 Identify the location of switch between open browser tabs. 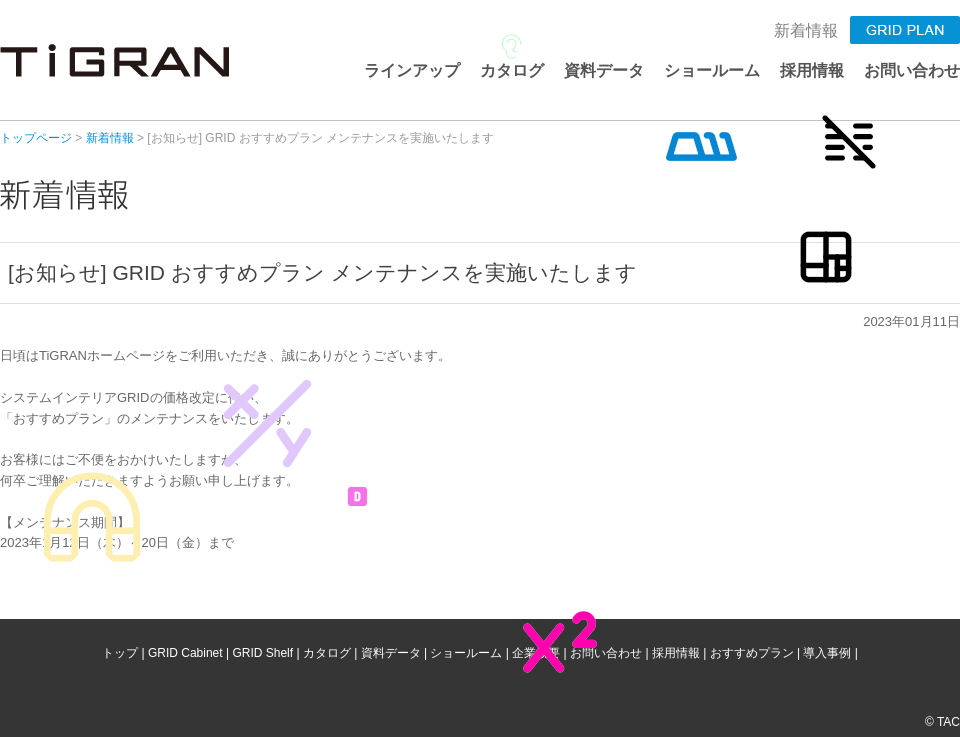
(701, 146).